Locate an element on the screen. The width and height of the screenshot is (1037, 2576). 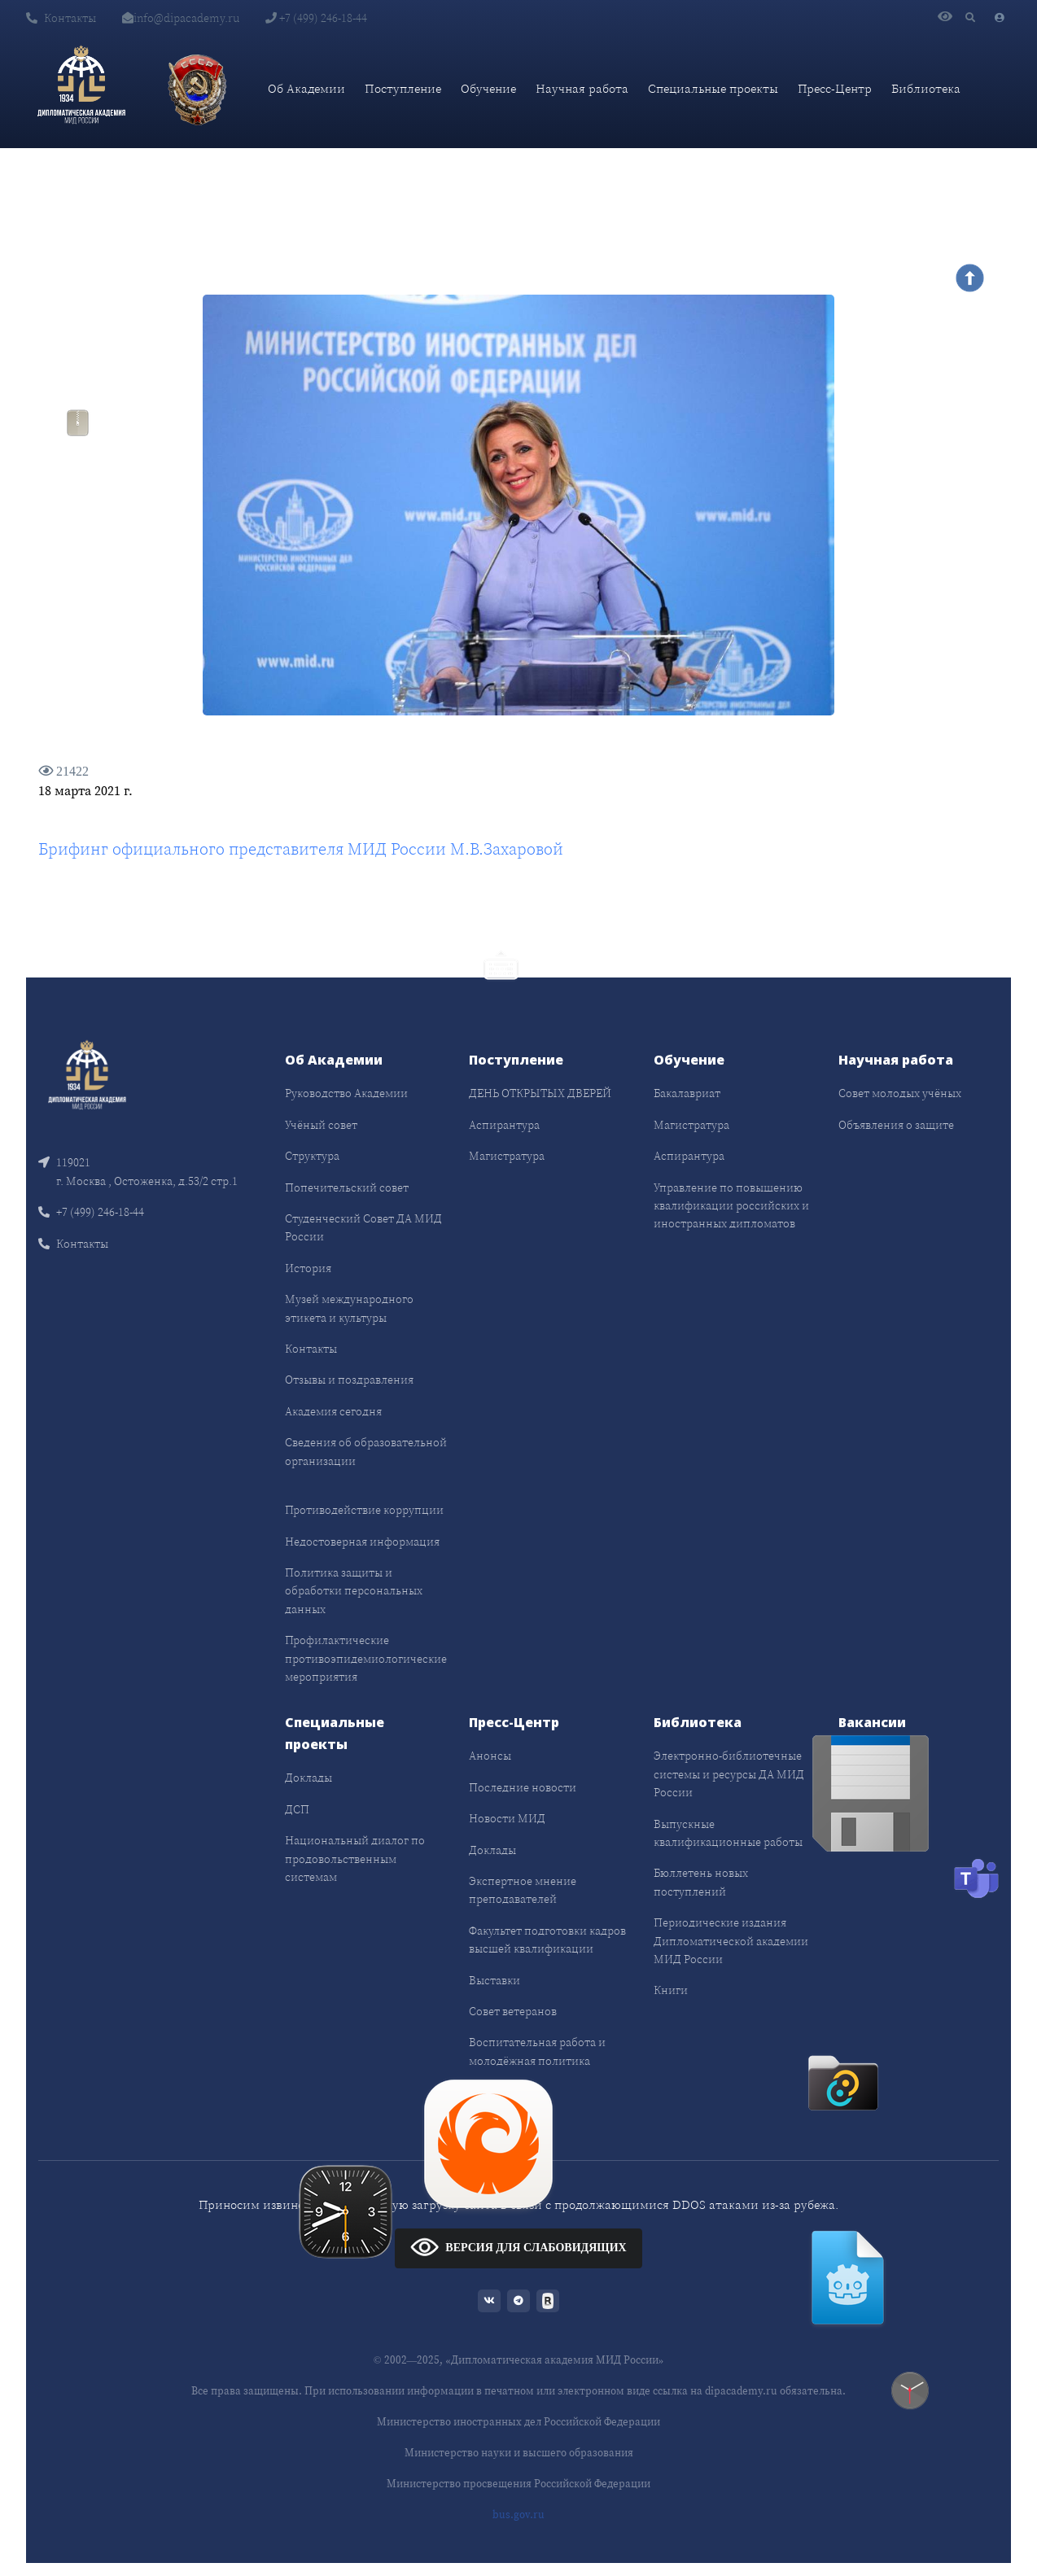
open betterbird email client is located at coordinates (488, 2144).